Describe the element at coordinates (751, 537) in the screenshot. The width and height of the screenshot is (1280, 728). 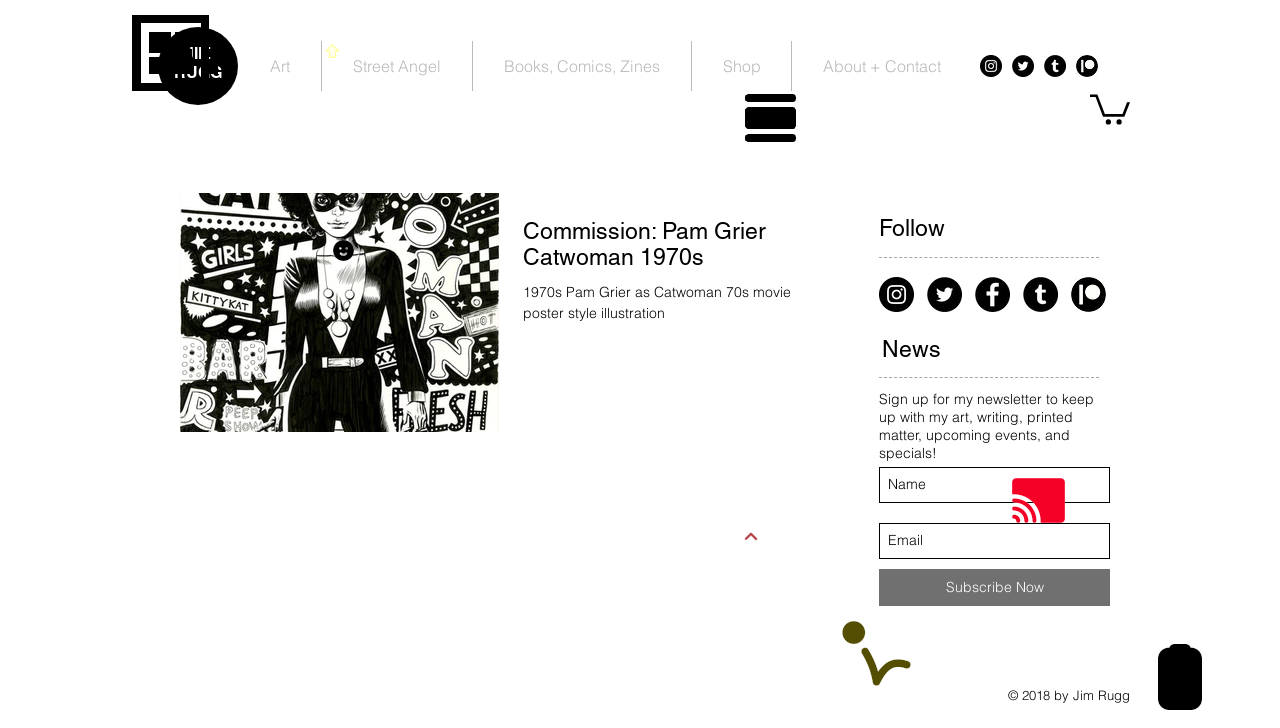
I see `collapse an expanded section` at that location.